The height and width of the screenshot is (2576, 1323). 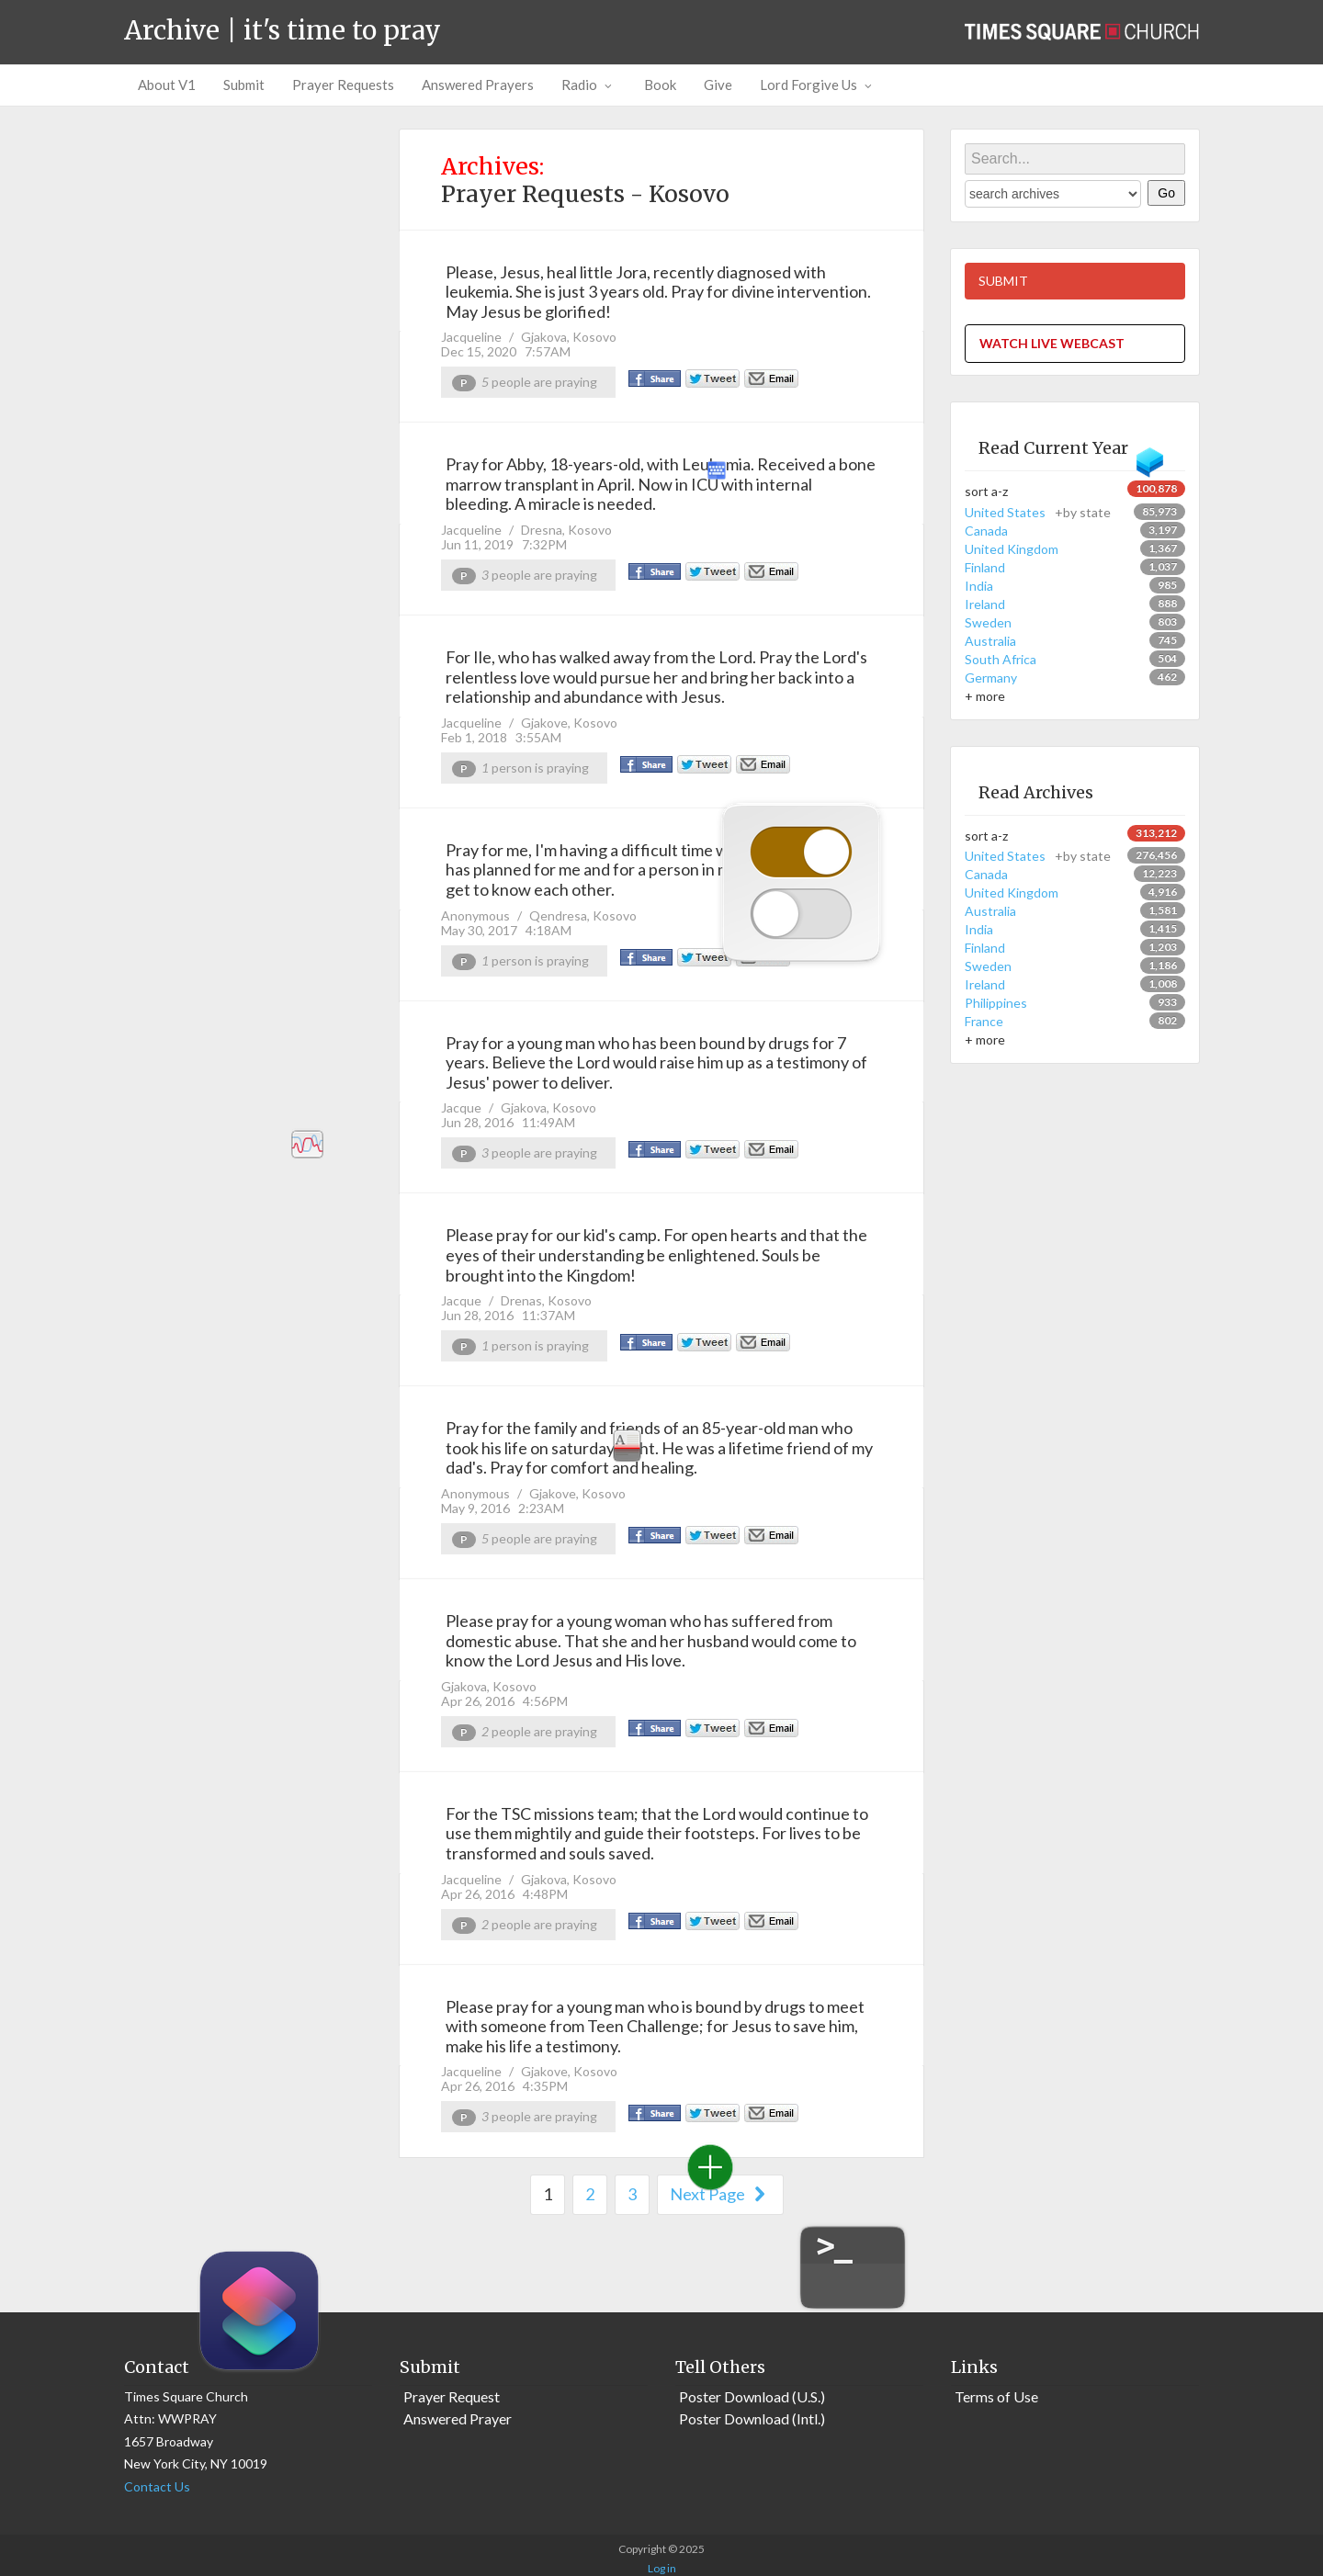 I want to click on configure keyboard and input settings, so click(x=717, y=470).